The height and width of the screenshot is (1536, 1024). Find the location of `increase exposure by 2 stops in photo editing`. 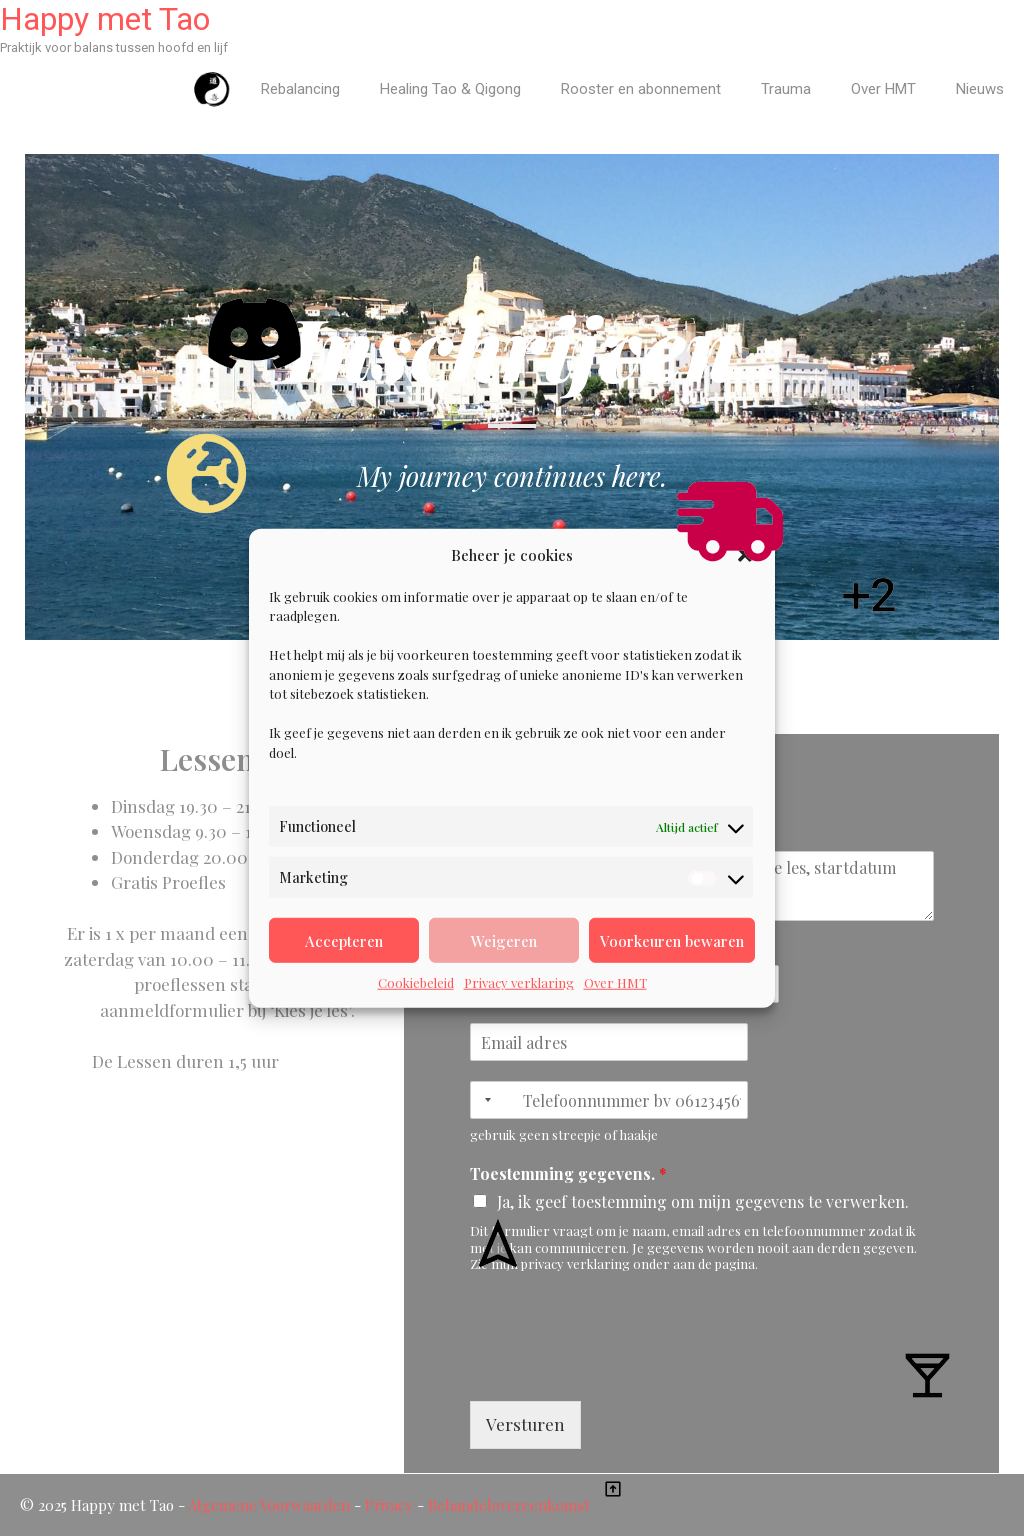

increase exposure by 2 stops in photo editing is located at coordinates (869, 596).